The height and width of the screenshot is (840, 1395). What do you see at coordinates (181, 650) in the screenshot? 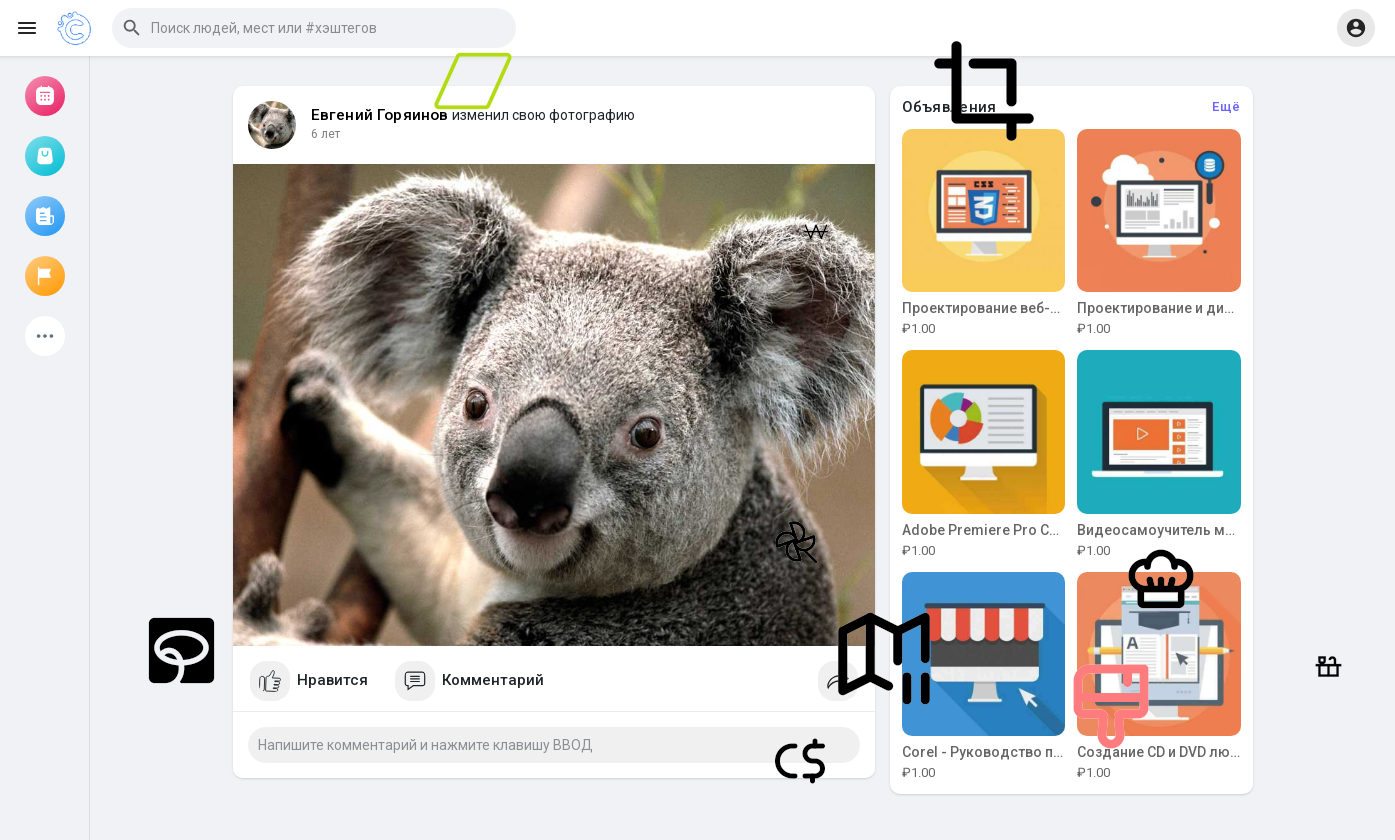
I see `use lasso selection tool` at bounding box center [181, 650].